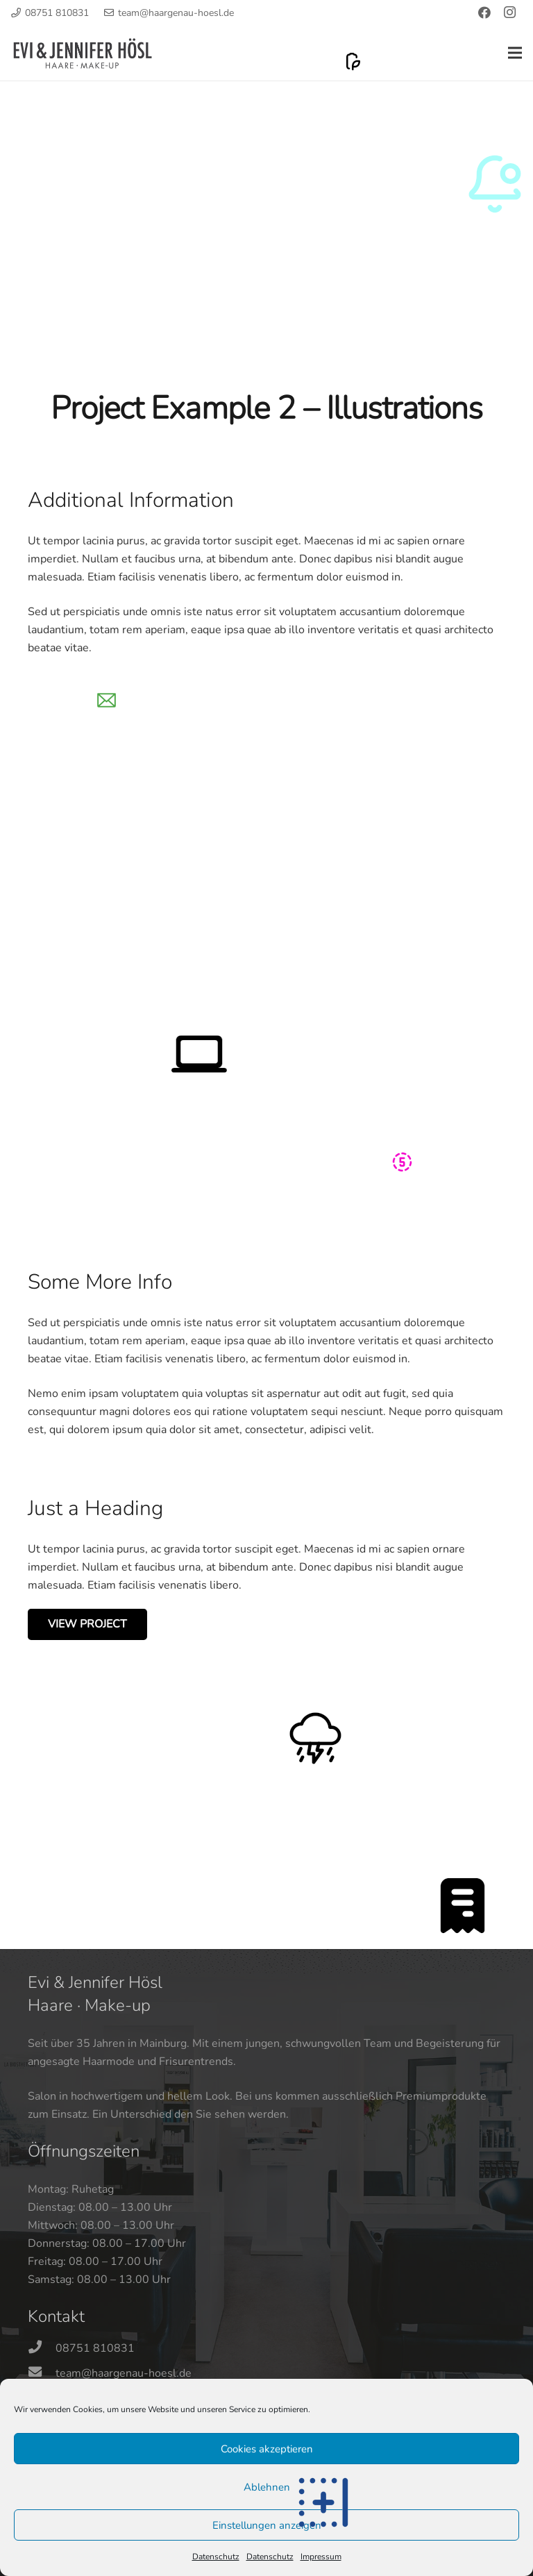 The width and height of the screenshot is (533, 2576). What do you see at coordinates (323, 2502) in the screenshot?
I see `add a right border to selected element` at bounding box center [323, 2502].